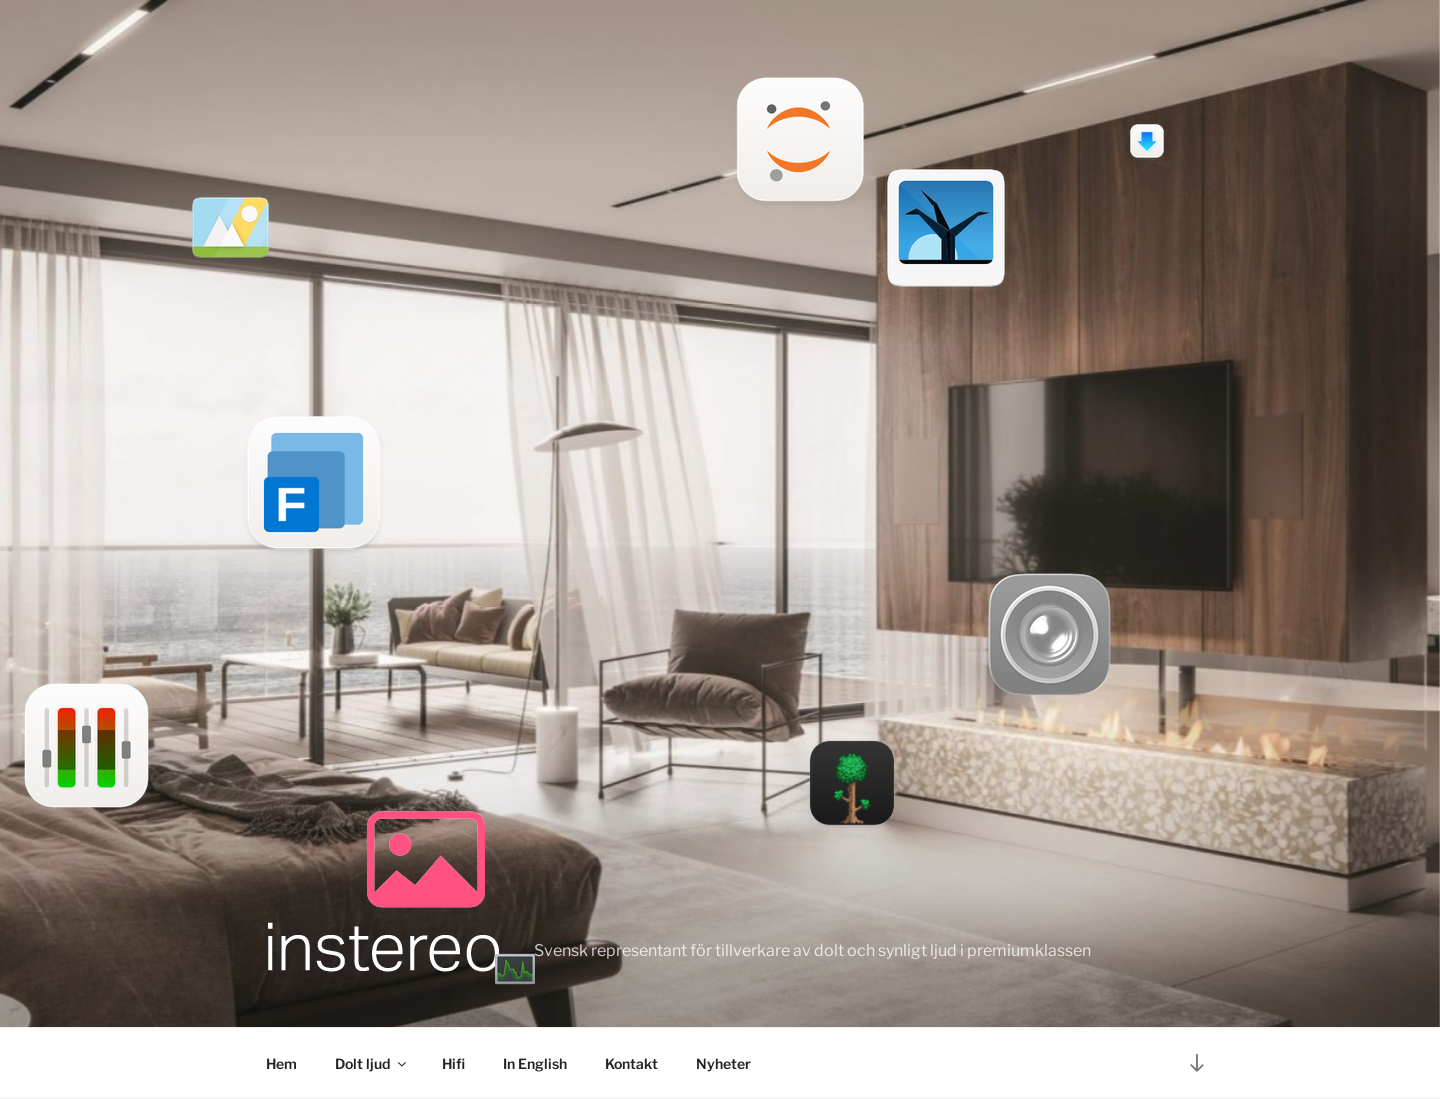 The width and height of the screenshot is (1440, 1099). Describe the element at coordinates (1049, 634) in the screenshot. I see `open the camera app` at that location.